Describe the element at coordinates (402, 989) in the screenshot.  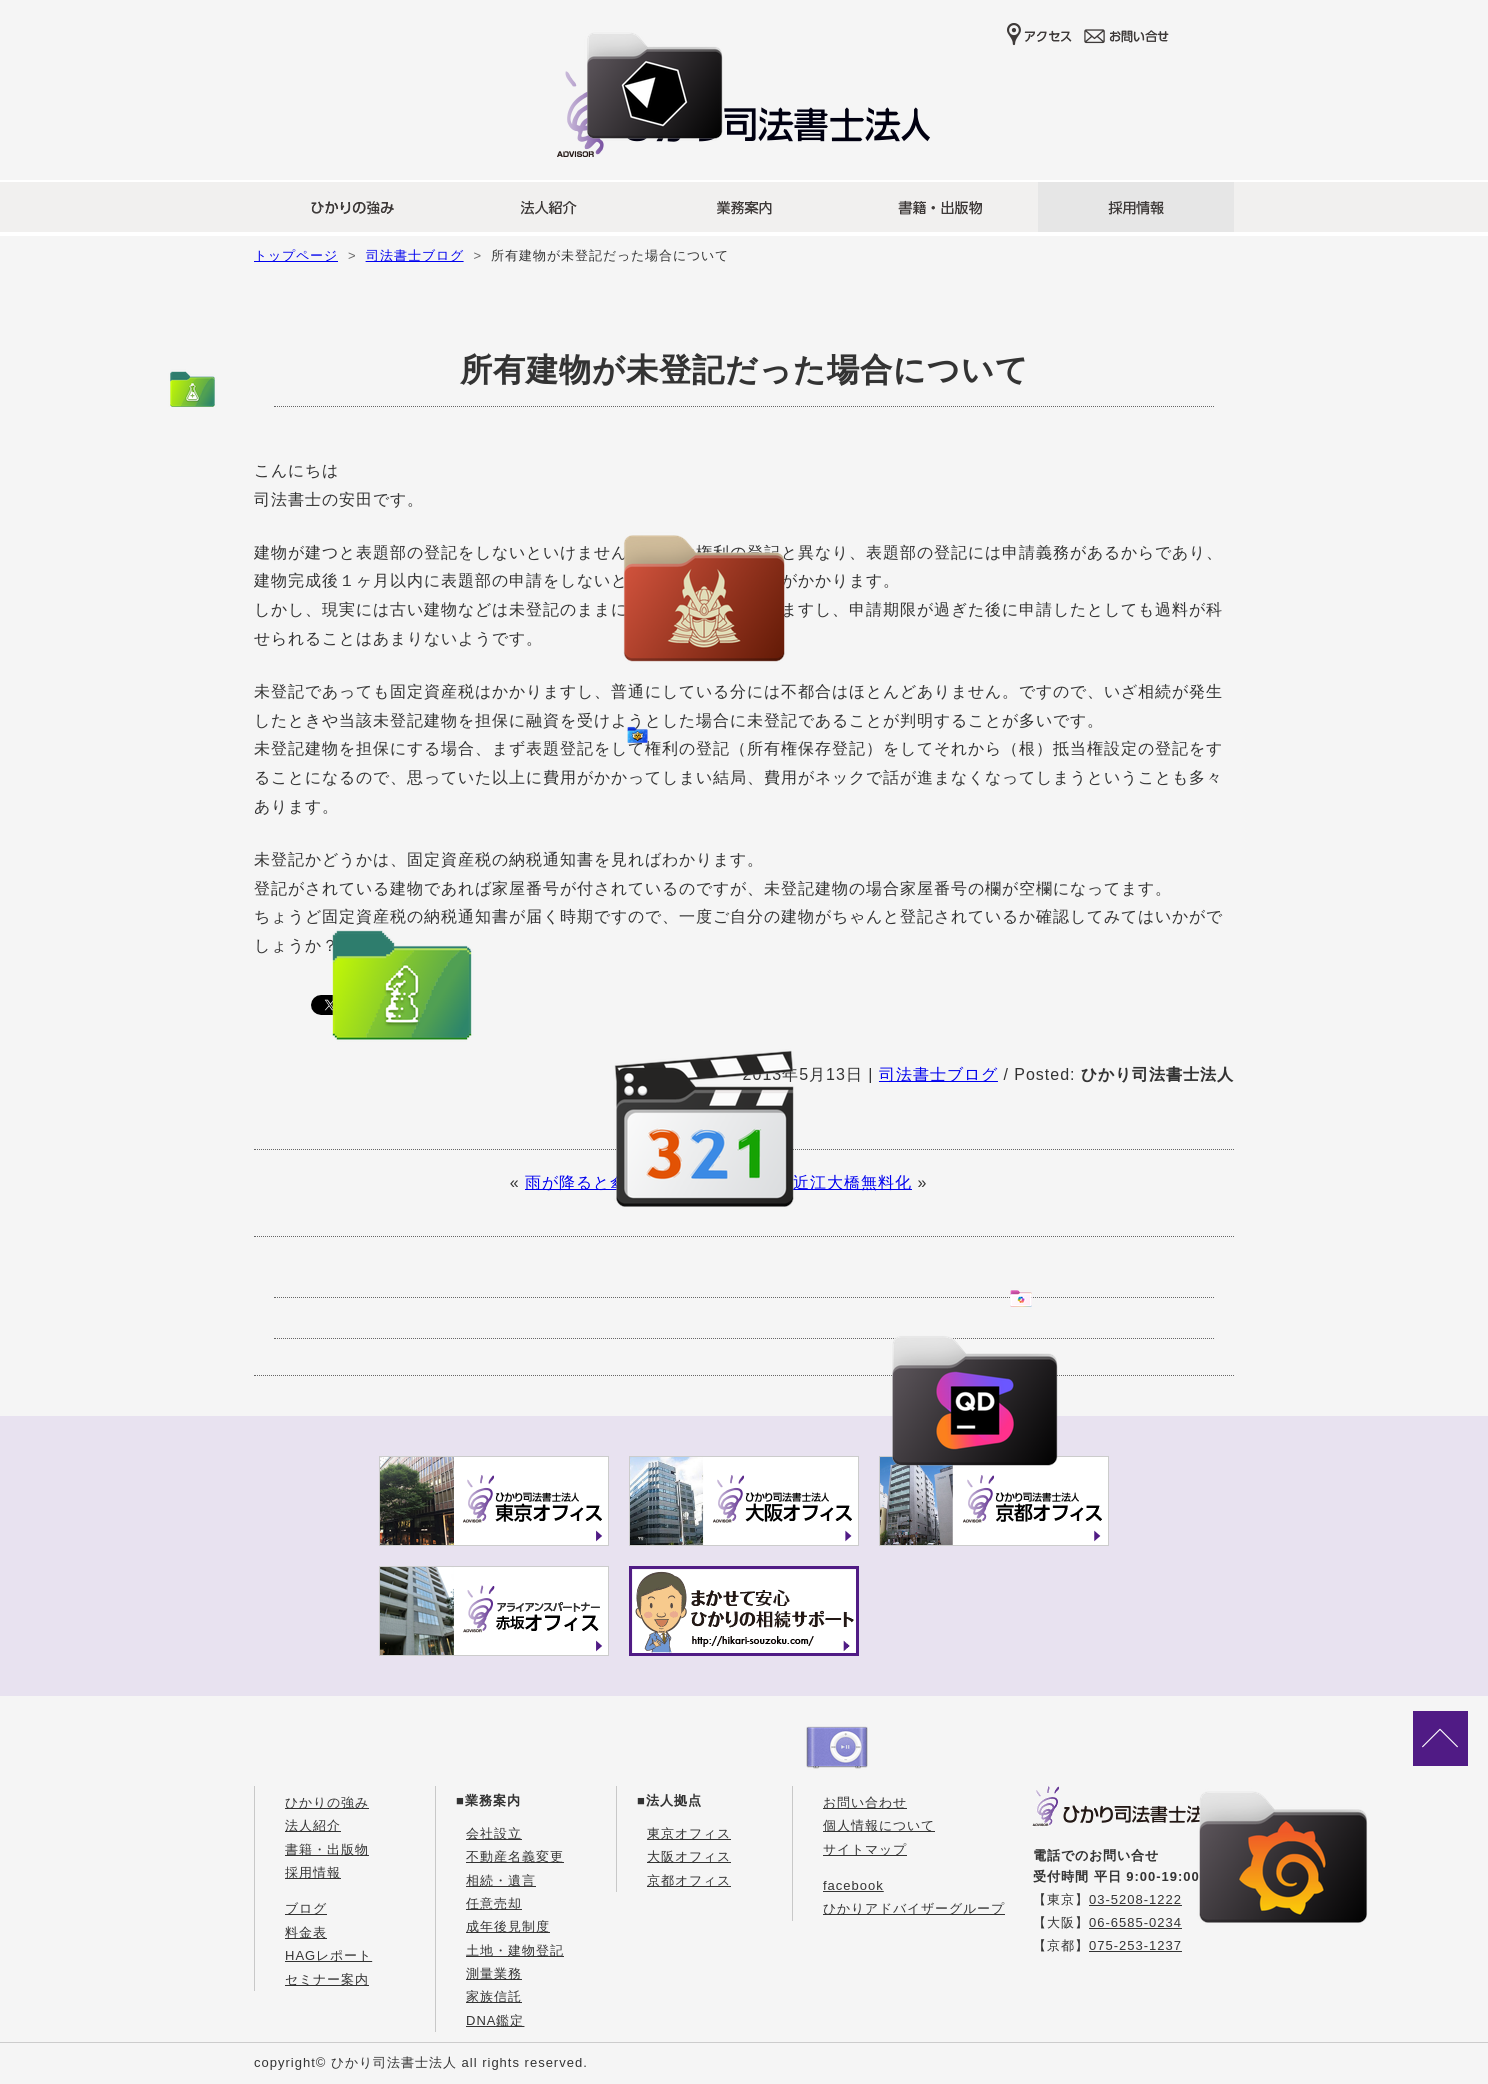
I see `open game jolt chess or strategy games folder` at that location.